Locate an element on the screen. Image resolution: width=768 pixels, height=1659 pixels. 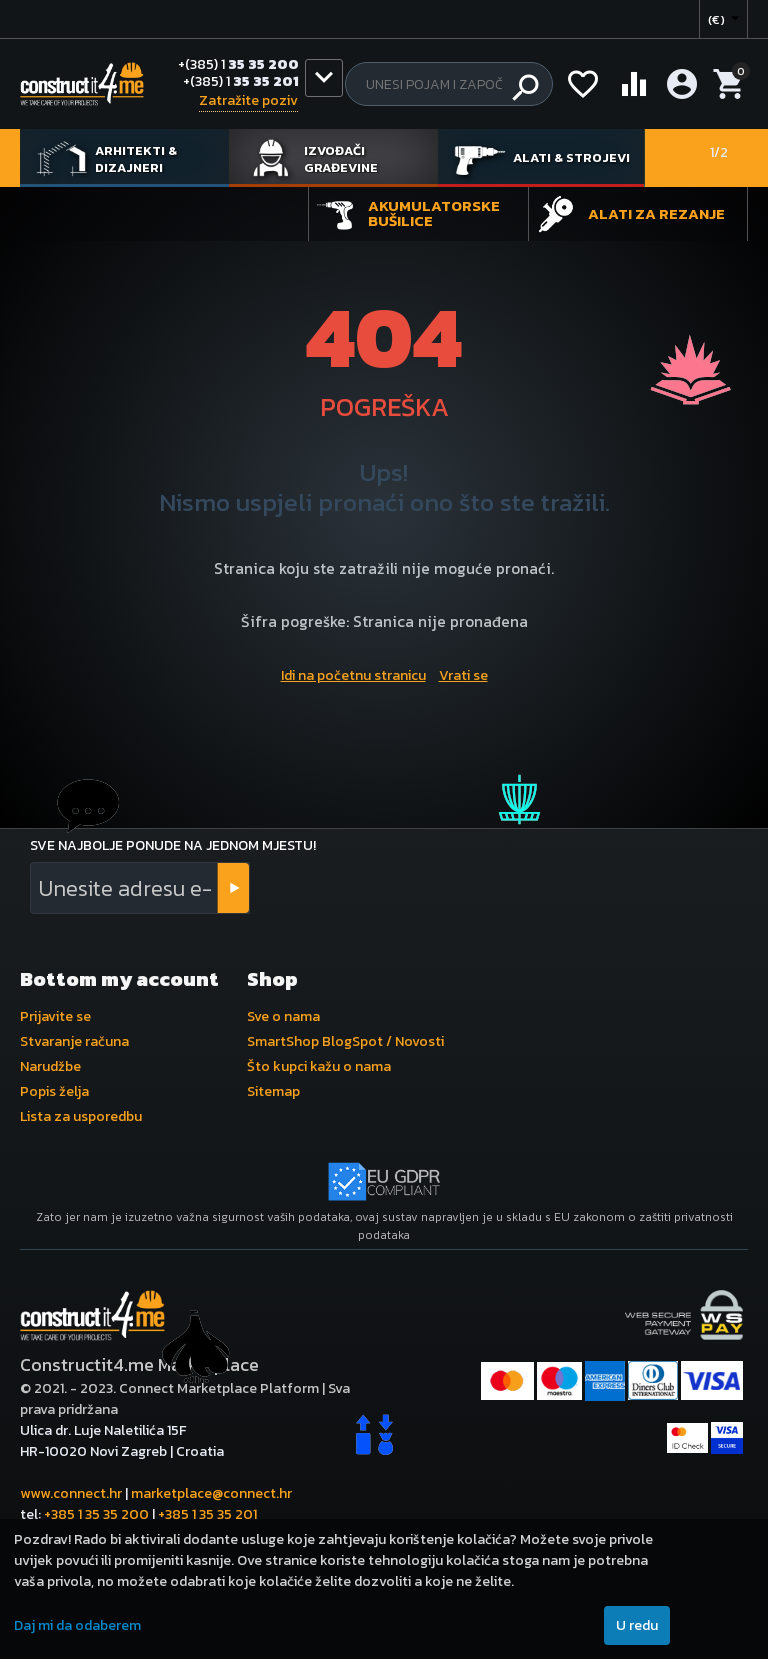
access disc golf course information is located at coordinates (519, 799).